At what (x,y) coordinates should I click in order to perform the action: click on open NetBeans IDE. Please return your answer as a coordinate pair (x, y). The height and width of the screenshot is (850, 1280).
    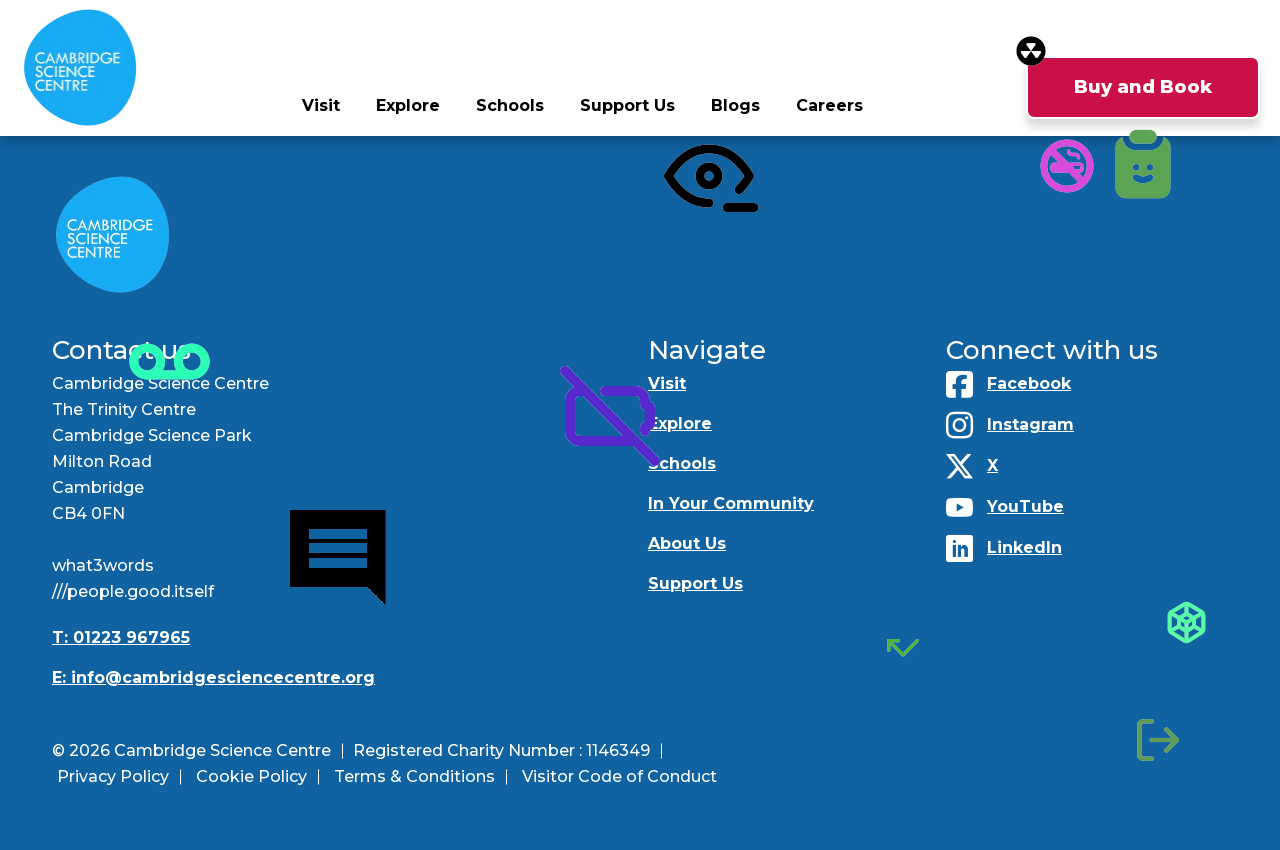
    Looking at the image, I should click on (1186, 622).